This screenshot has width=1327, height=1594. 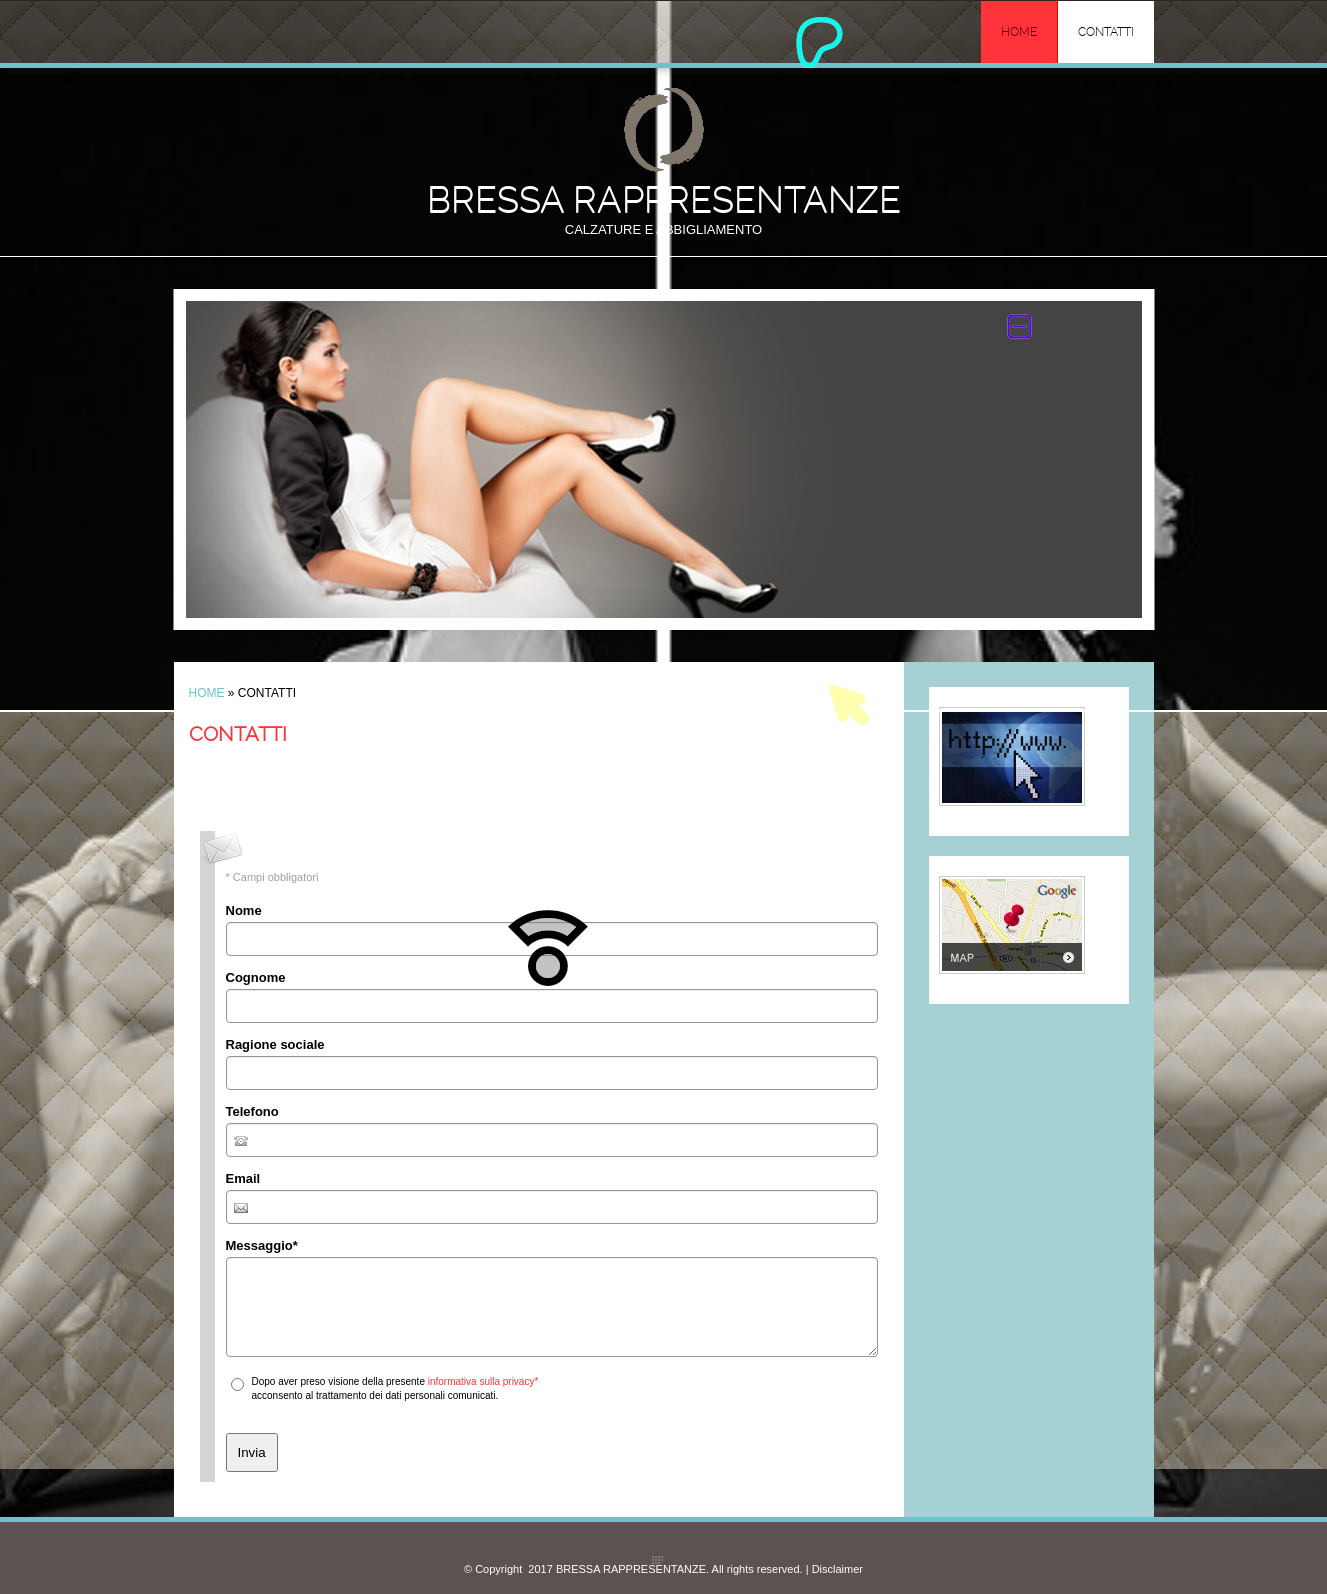 What do you see at coordinates (849, 705) in the screenshot?
I see `cursor indicating selection mode` at bounding box center [849, 705].